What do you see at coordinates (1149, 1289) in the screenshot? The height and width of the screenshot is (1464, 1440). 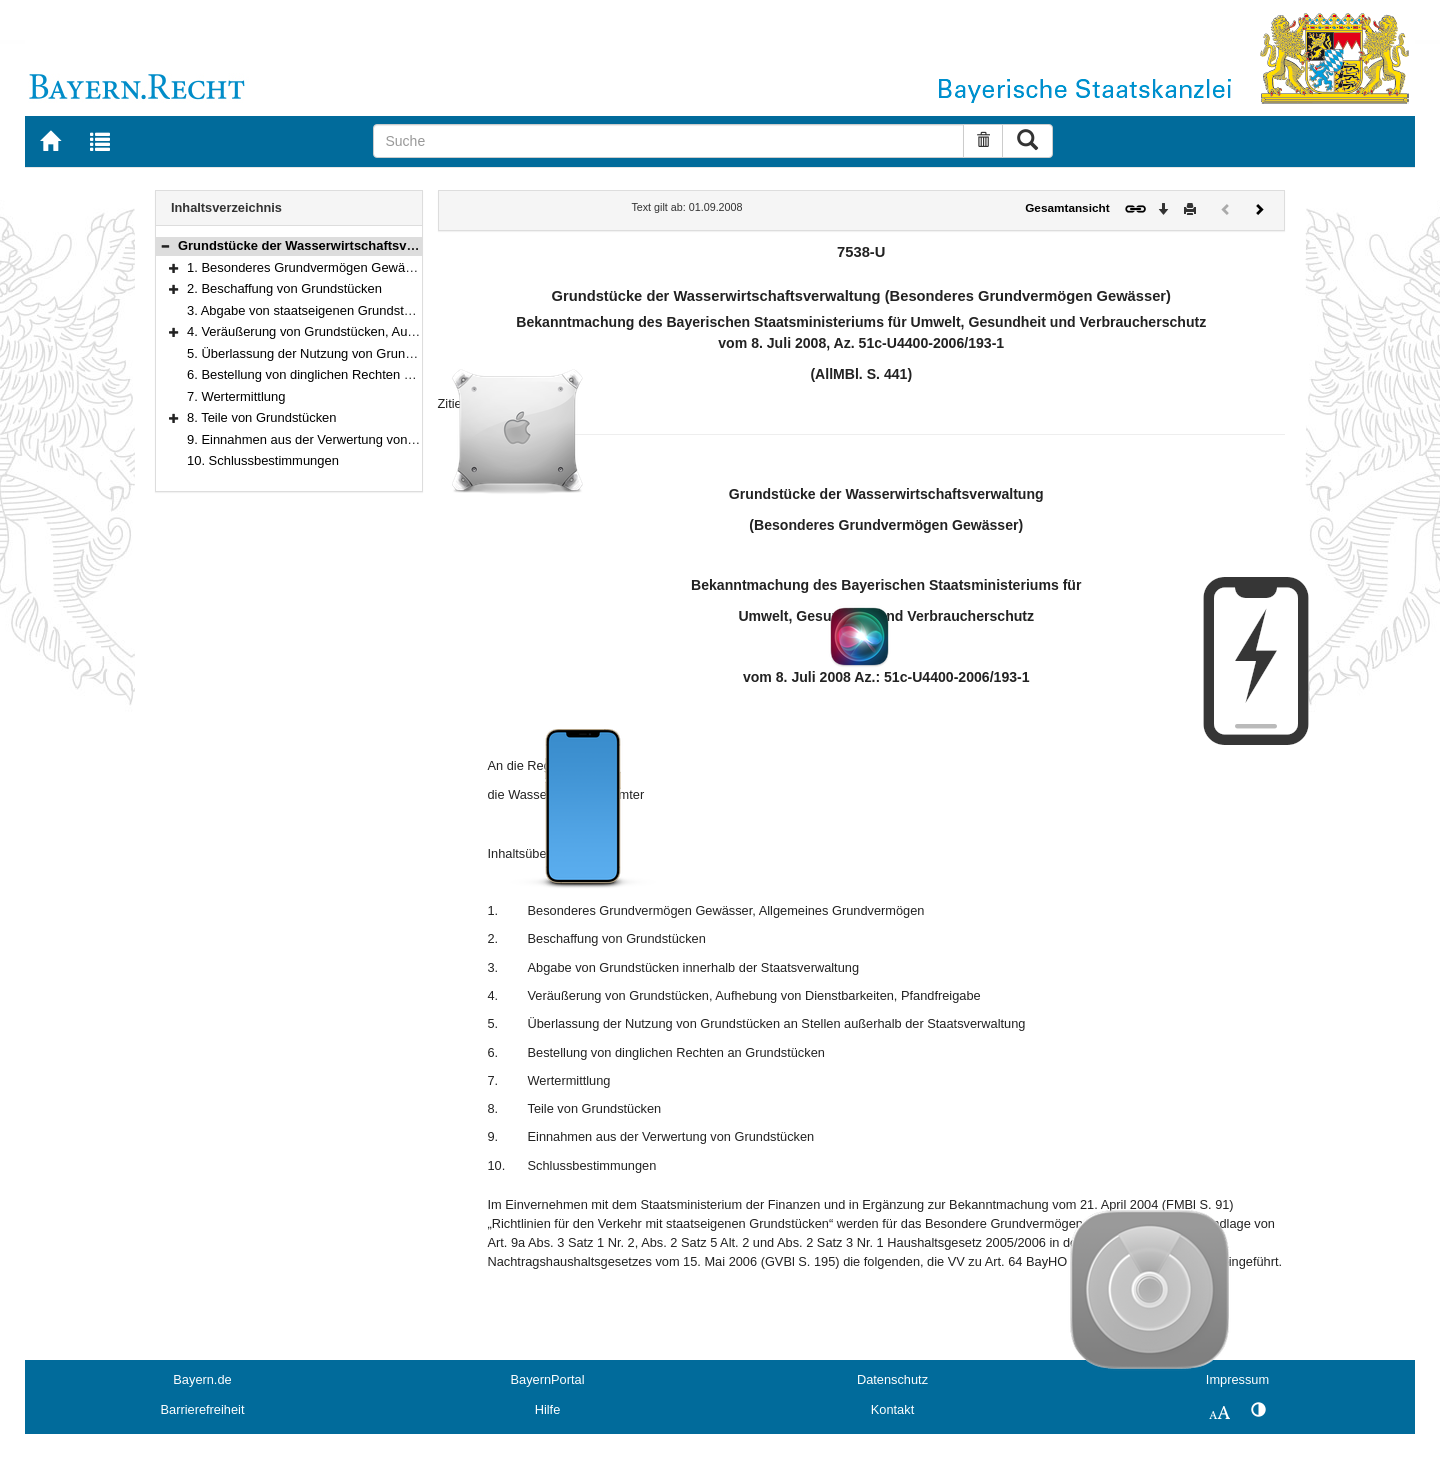 I see `open Find My app to locate devices or people` at bounding box center [1149, 1289].